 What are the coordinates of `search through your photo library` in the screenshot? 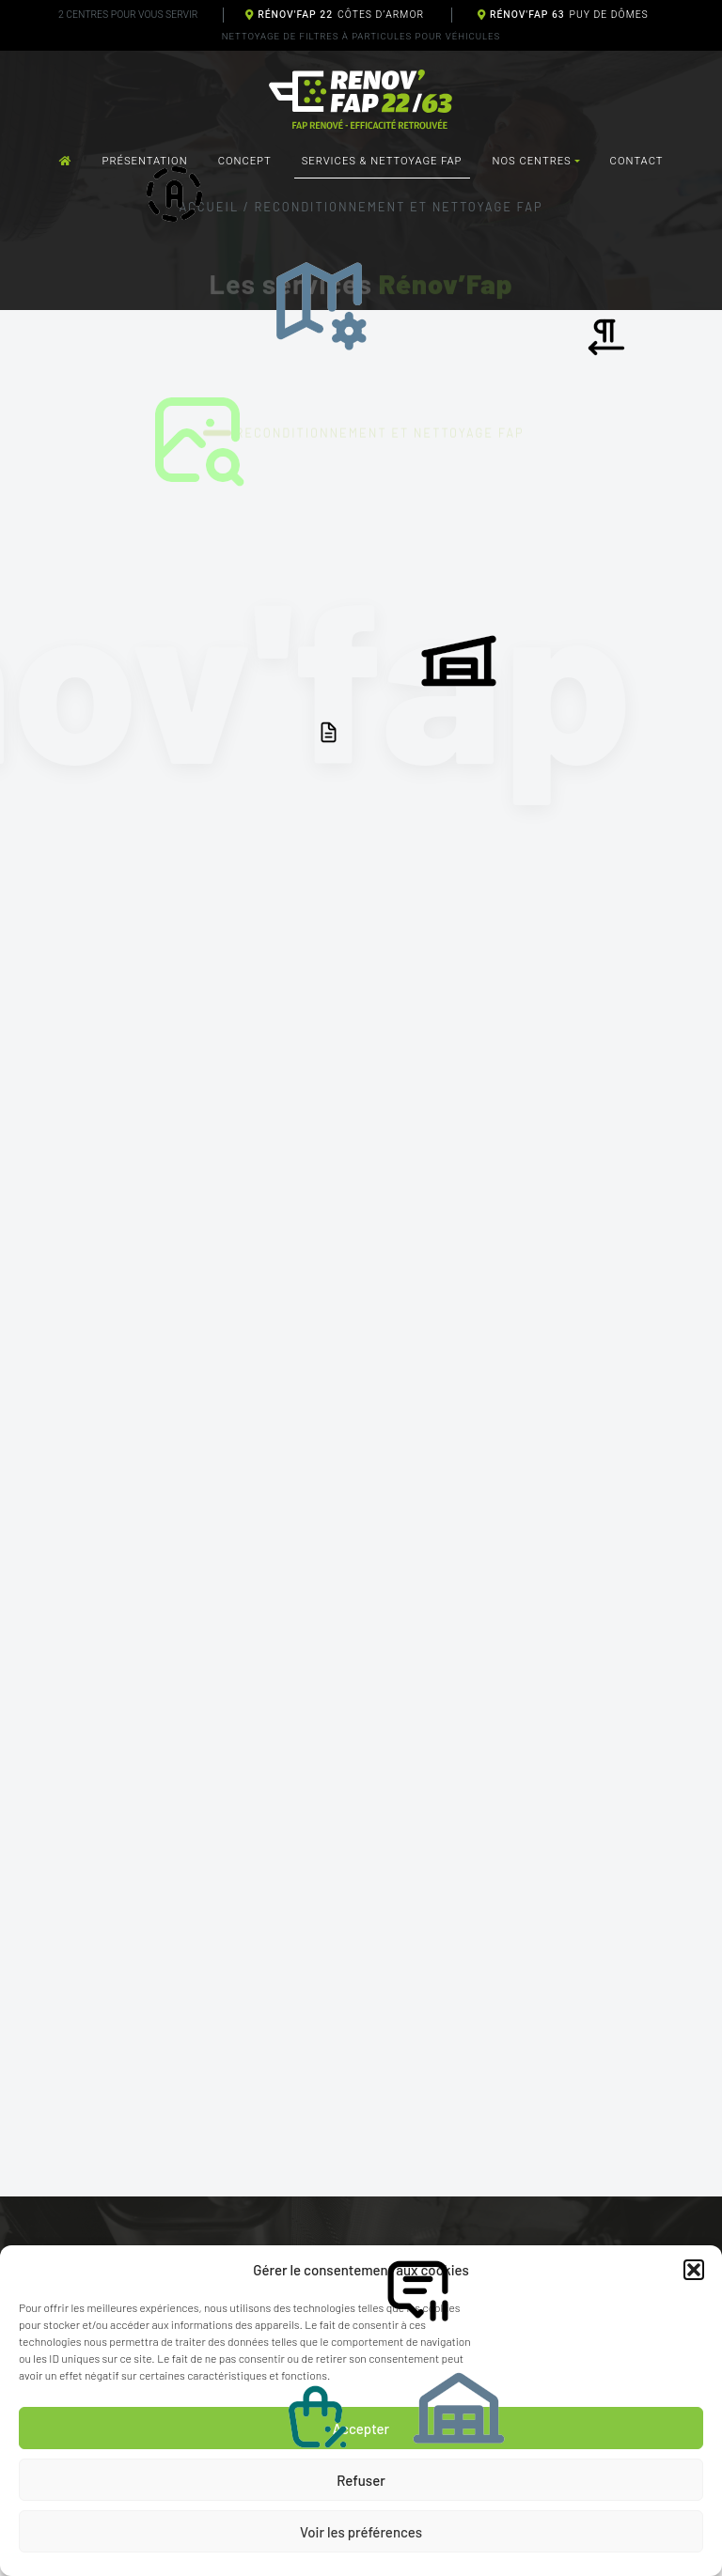 It's located at (197, 440).